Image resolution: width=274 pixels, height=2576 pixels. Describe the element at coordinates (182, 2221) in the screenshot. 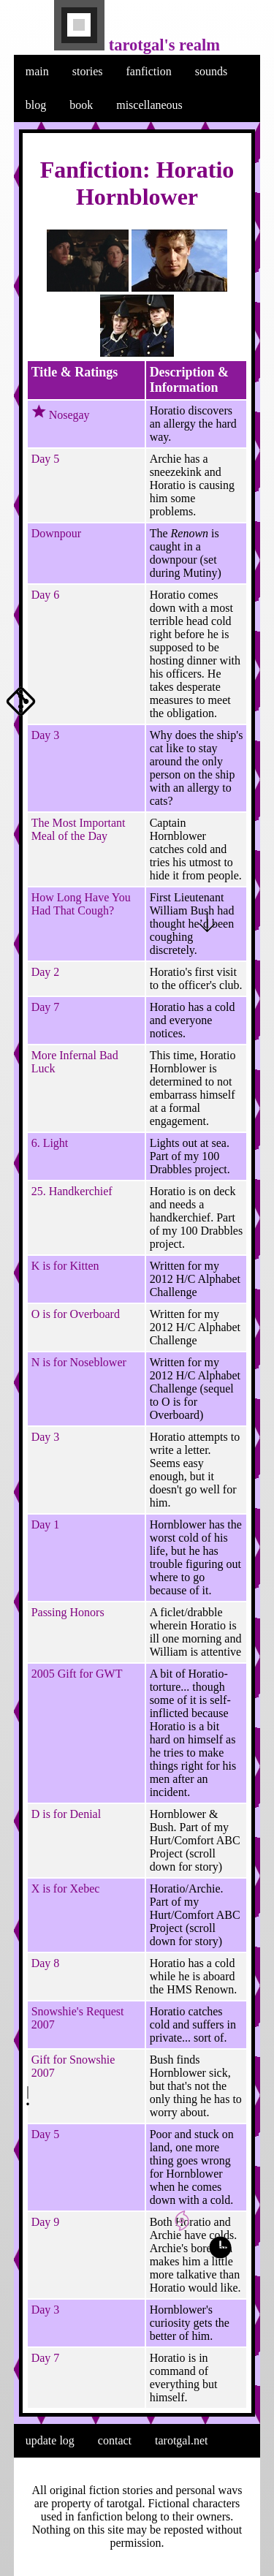

I see `indicates hurricane or tropical storm warning` at that location.